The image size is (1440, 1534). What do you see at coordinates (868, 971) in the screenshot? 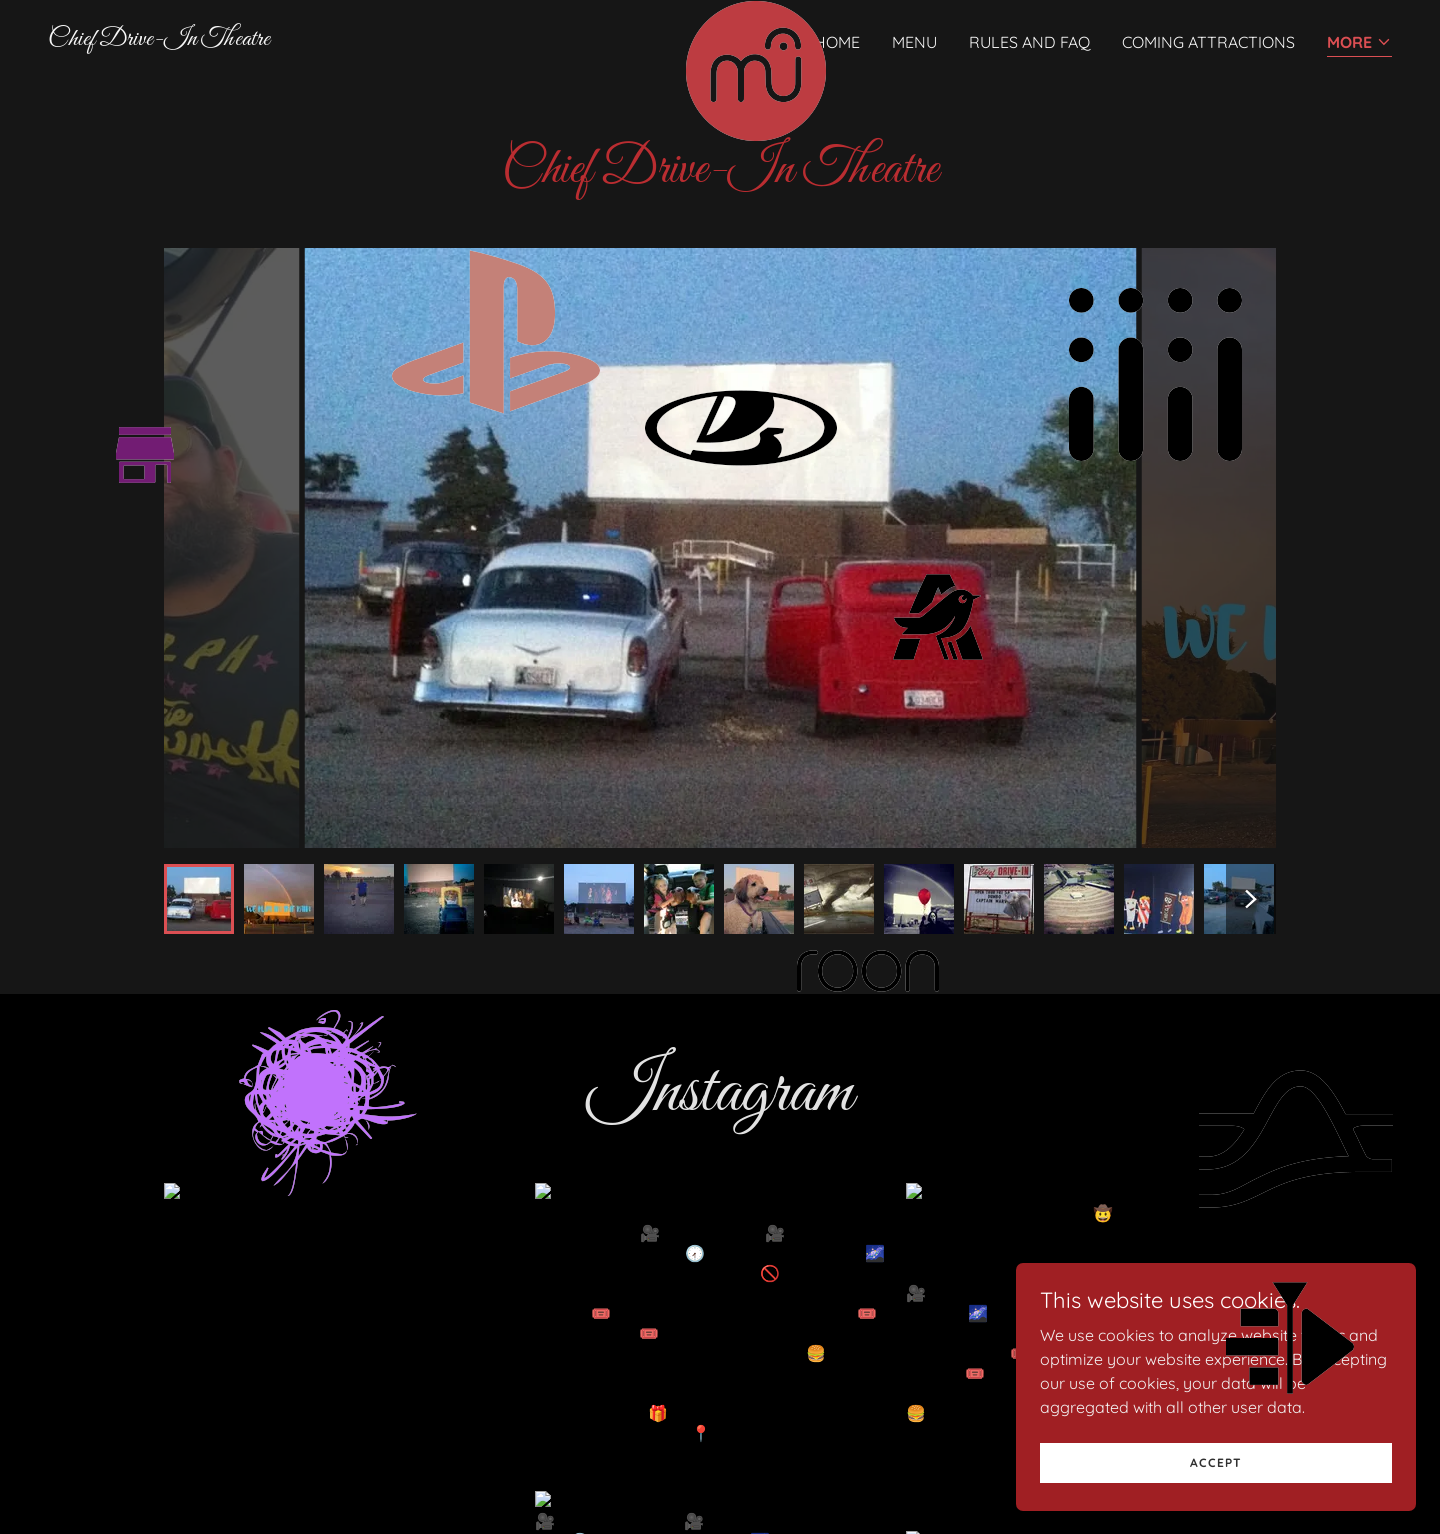
I see `open the roon music player app` at bounding box center [868, 971].